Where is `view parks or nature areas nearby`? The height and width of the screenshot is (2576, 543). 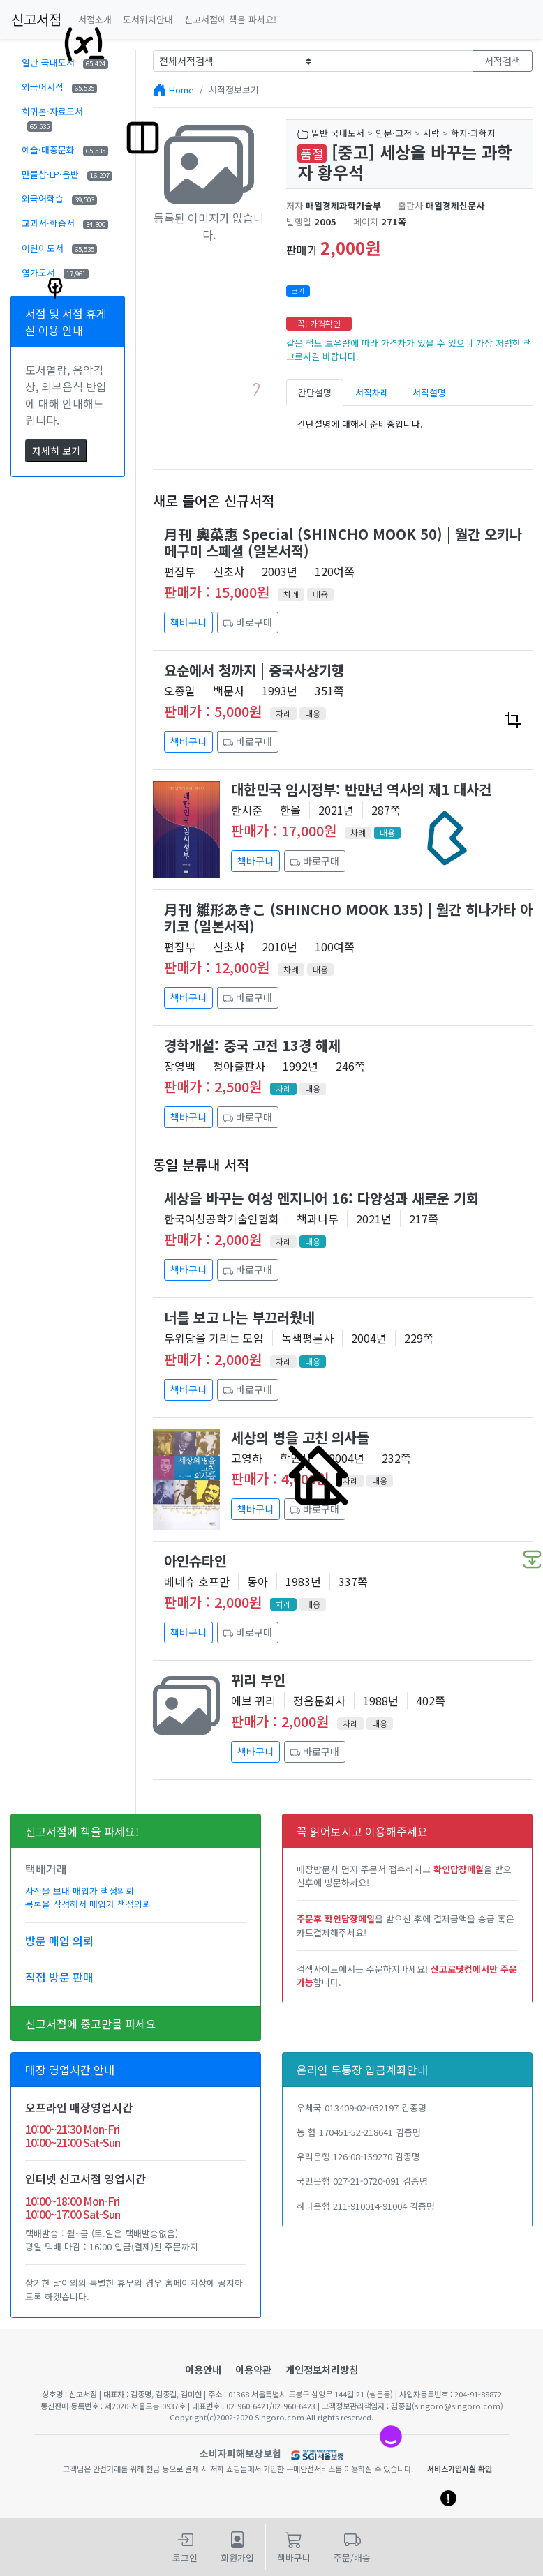 view parks or nature areas nearby is located at coordinates (55, 288).